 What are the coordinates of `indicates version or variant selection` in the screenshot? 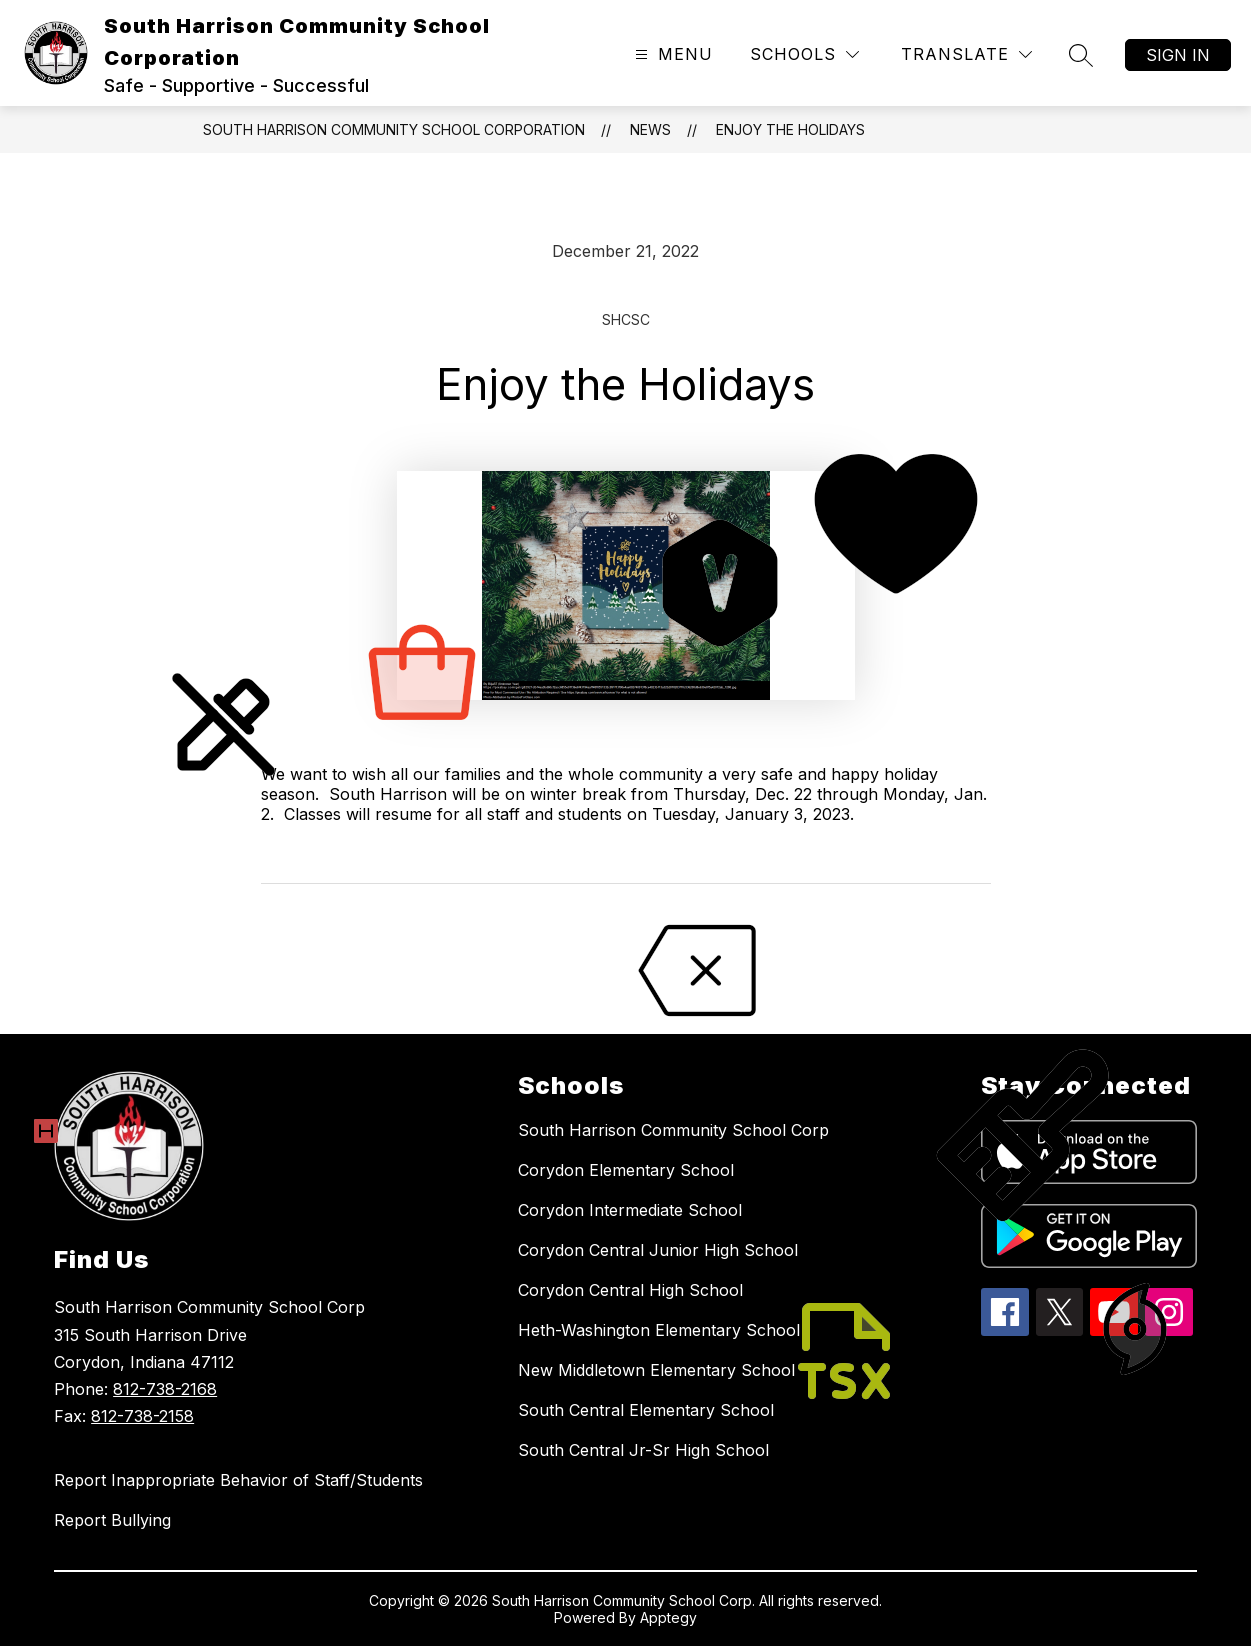 It's located at (720, 583).